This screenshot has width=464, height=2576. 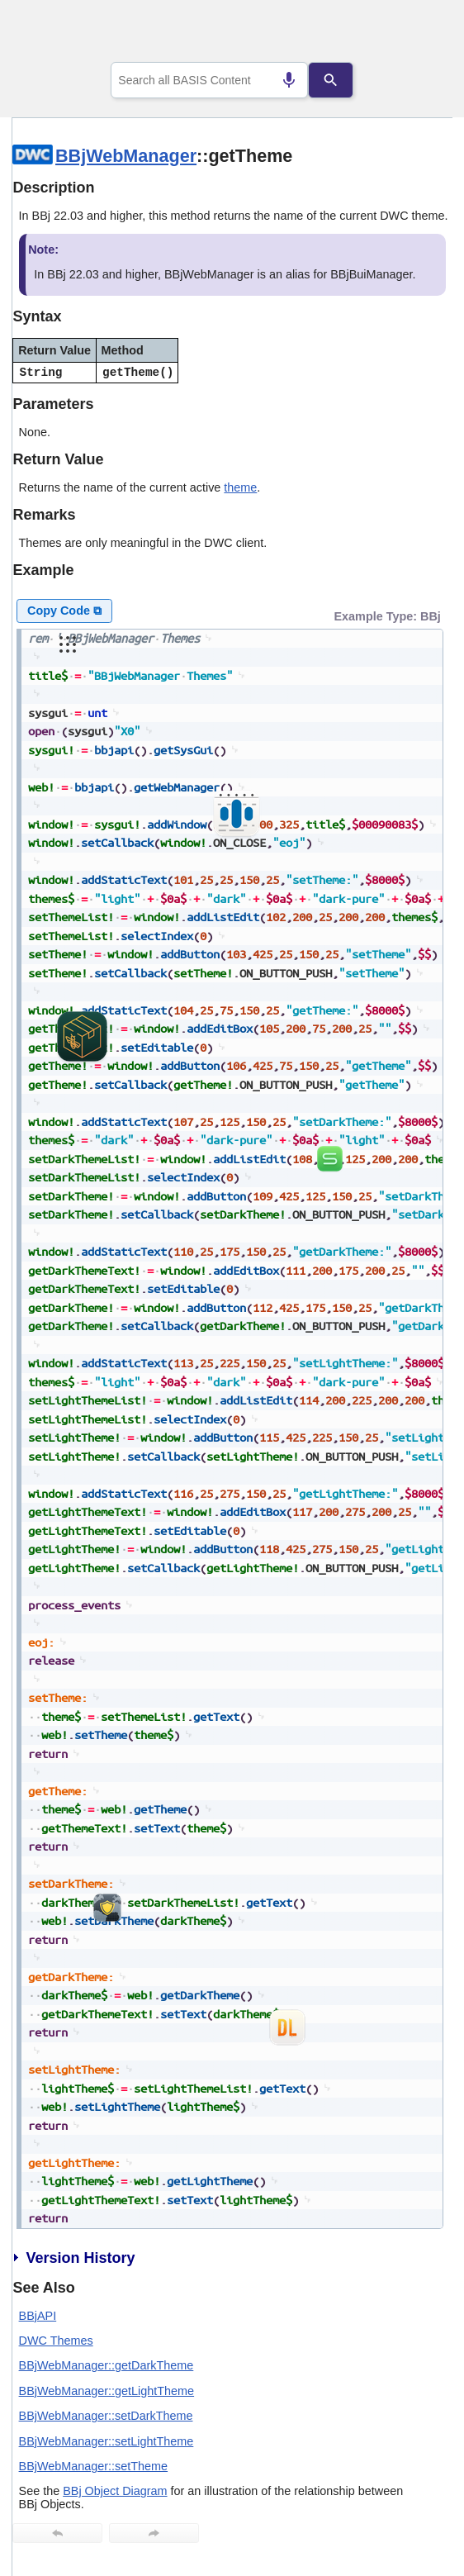 I want to click on open vpn settings and preferences, so click(x=107, y=1908).